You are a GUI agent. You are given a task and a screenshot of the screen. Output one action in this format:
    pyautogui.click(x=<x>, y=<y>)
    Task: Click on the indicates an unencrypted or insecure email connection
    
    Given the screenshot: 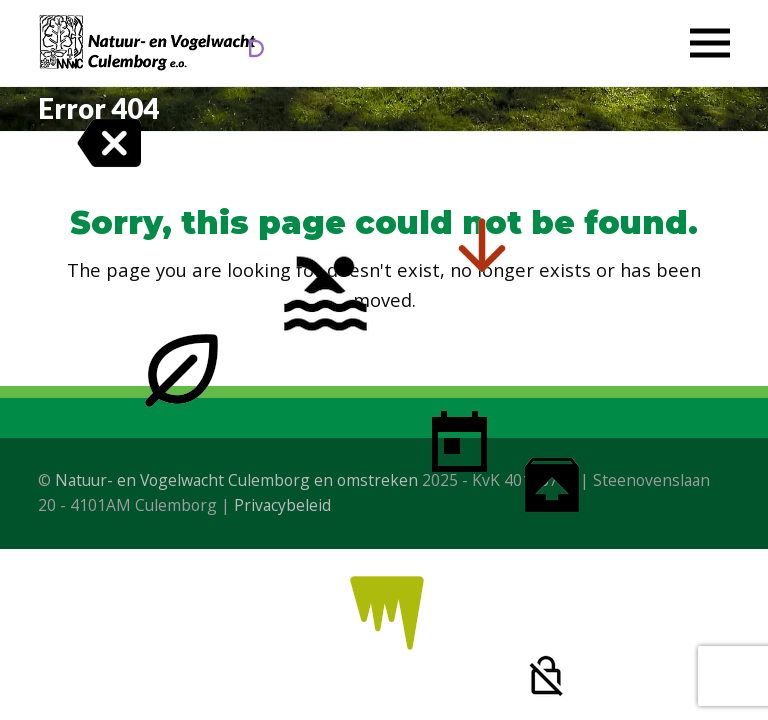 What is the action you would take?
    pyautogui.click(x=546, y=676)
    